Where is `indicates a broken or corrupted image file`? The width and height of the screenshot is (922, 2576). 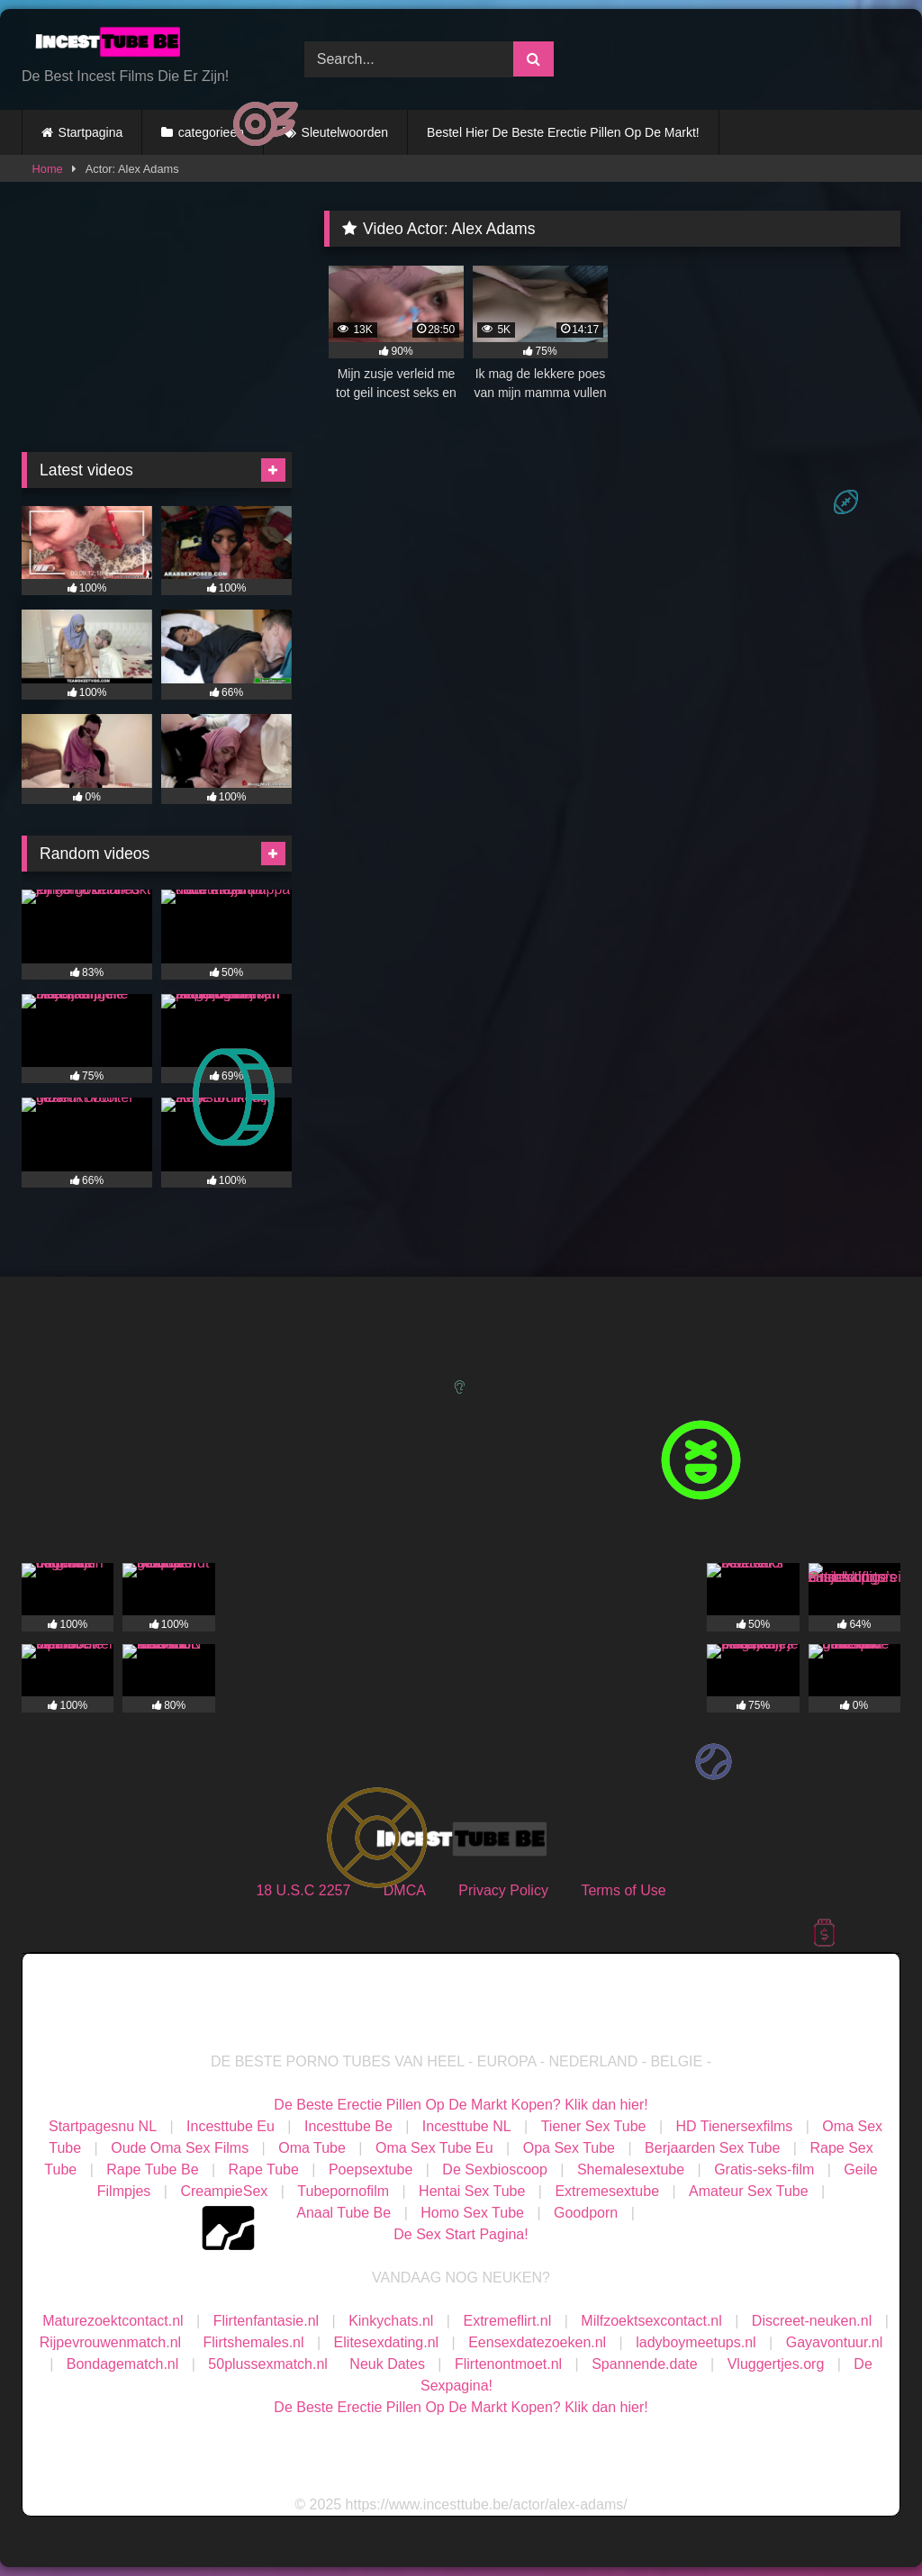 indicates a broken or corrupted image file is located at coordinates (228, 2228).